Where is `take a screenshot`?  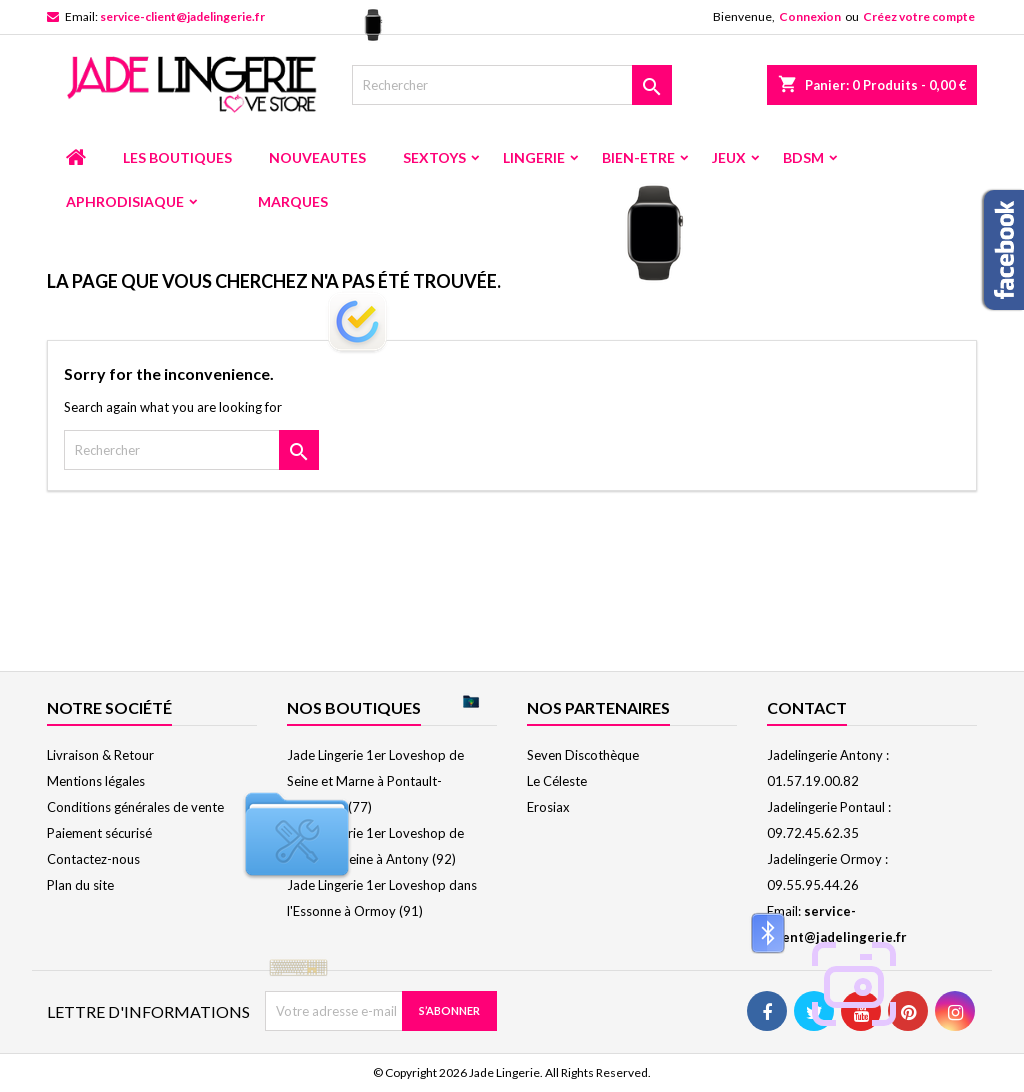 take a screenshot is located at coordinates (854, 984).